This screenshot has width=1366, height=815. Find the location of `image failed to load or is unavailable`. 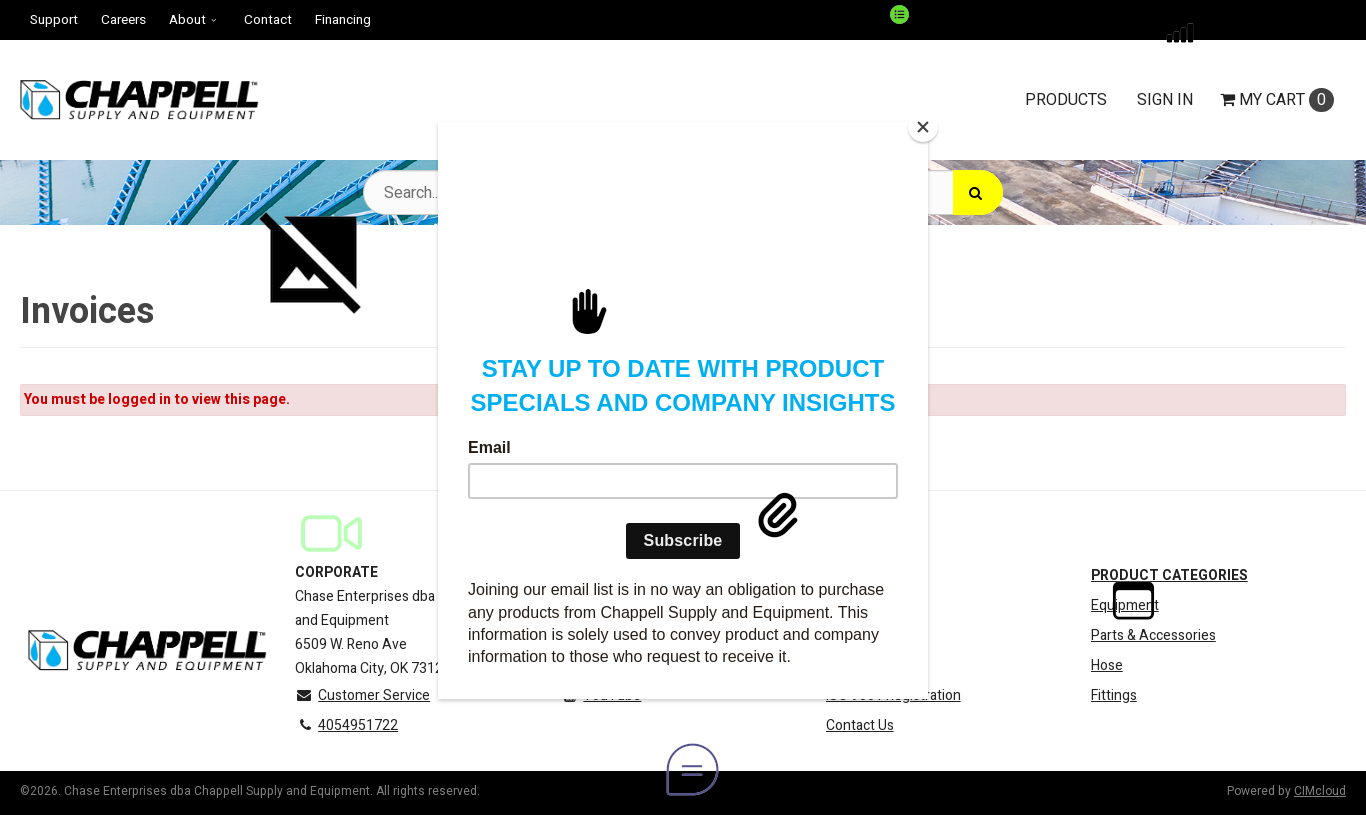

image failed to load or is unavailable is located at coordinates (313, 259).